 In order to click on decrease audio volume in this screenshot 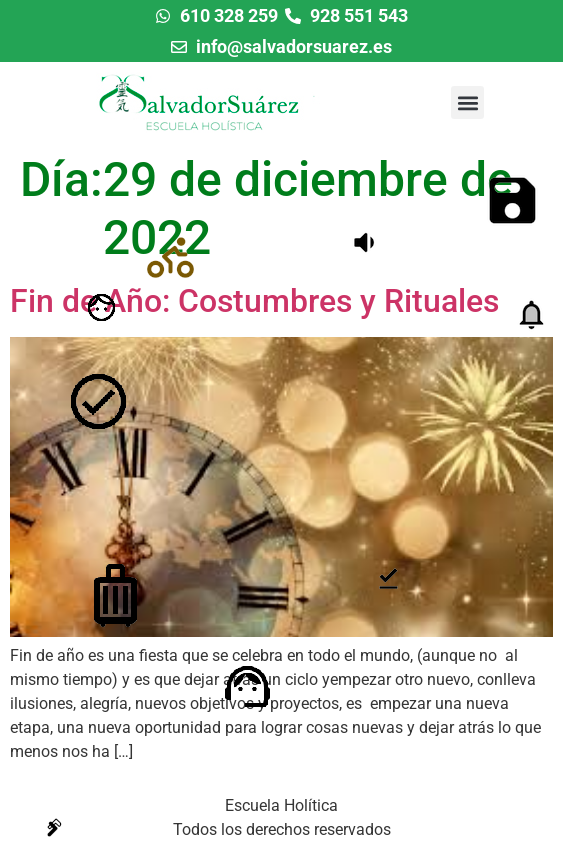, I will do `click(364, 242)`.